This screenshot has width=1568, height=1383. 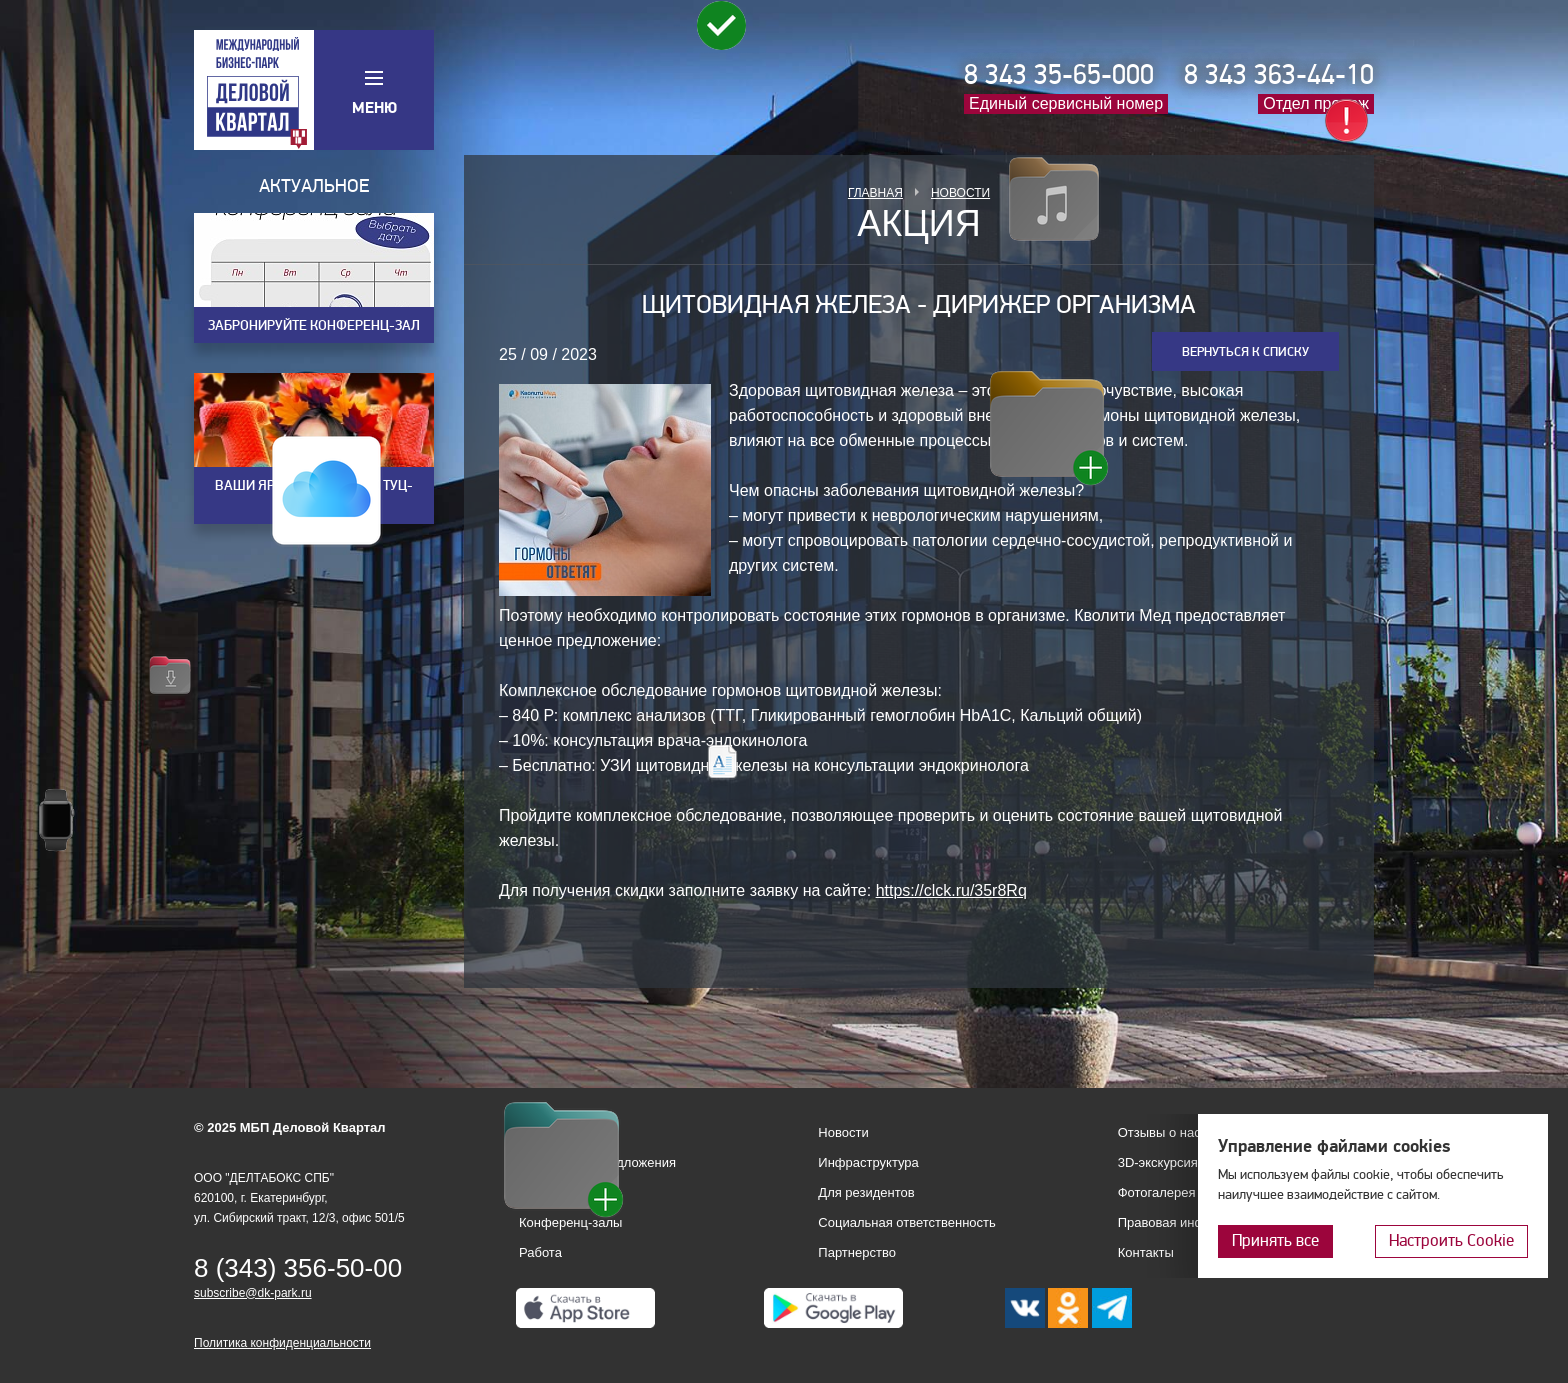 What do you see at coordinates (722, 761) in the screenshot?
I see `a word processor or text document file` at bounding box center [722, 761].